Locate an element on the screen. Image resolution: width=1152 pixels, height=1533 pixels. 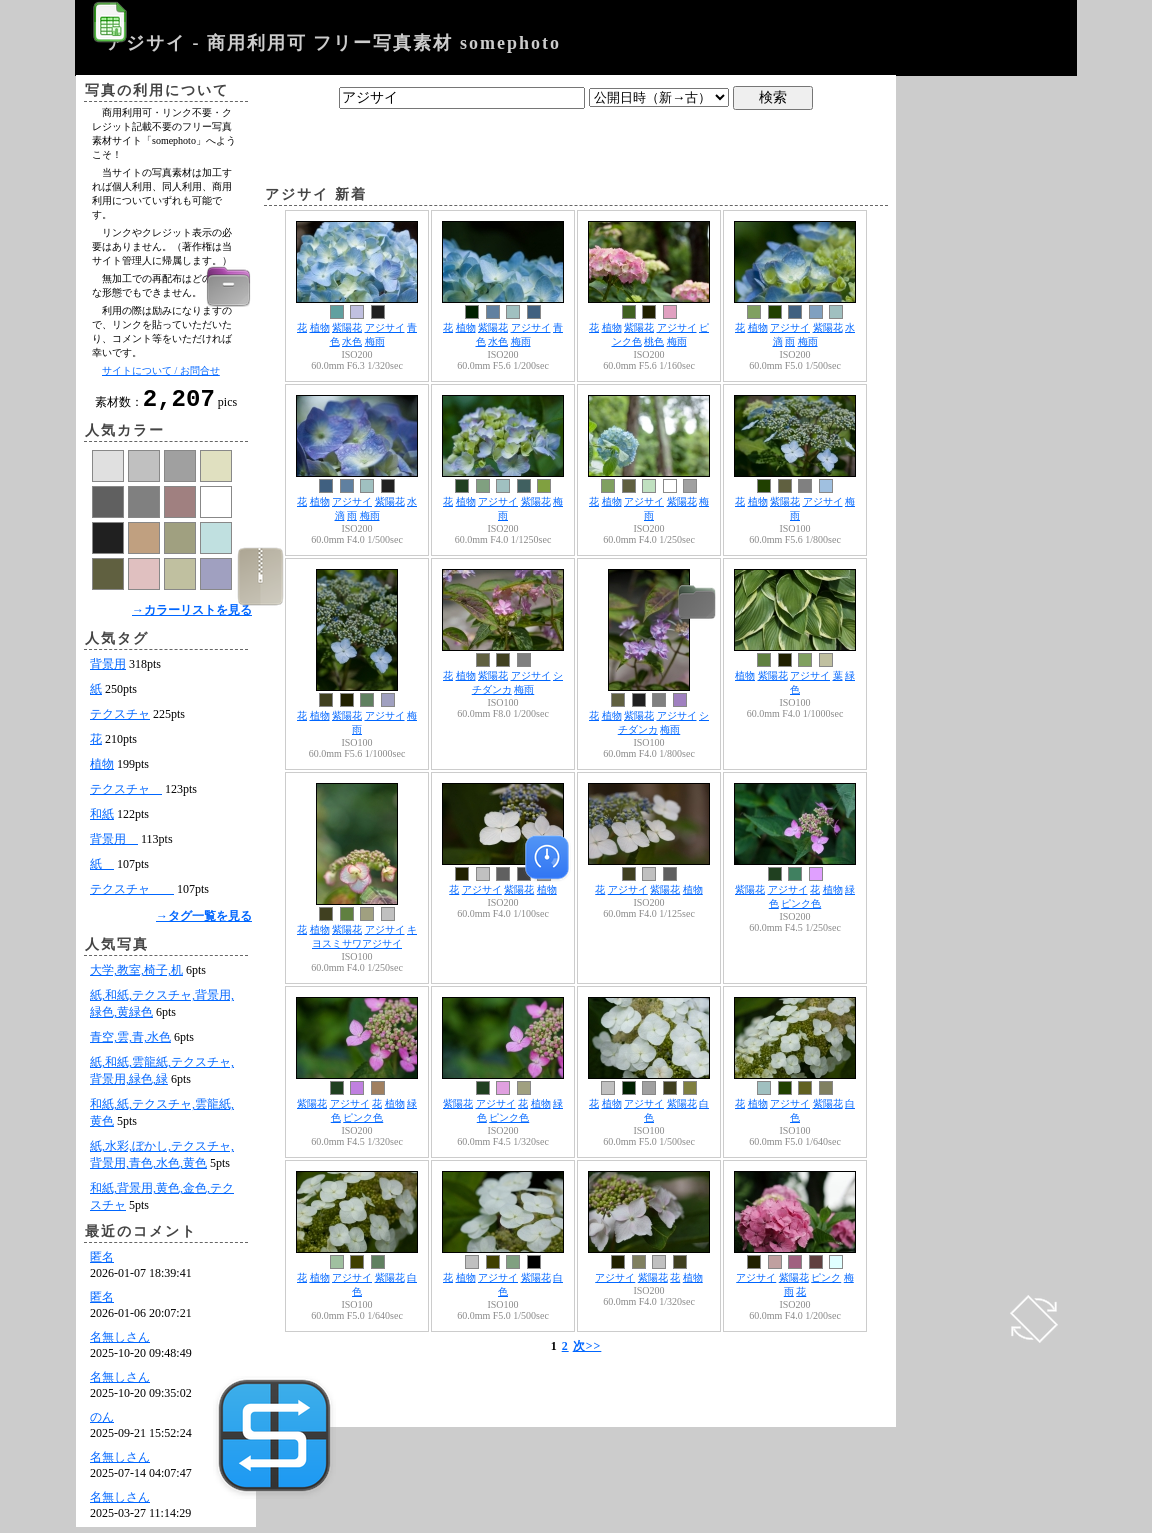
open a spreadsheet file is located at coordinates (110, 22).